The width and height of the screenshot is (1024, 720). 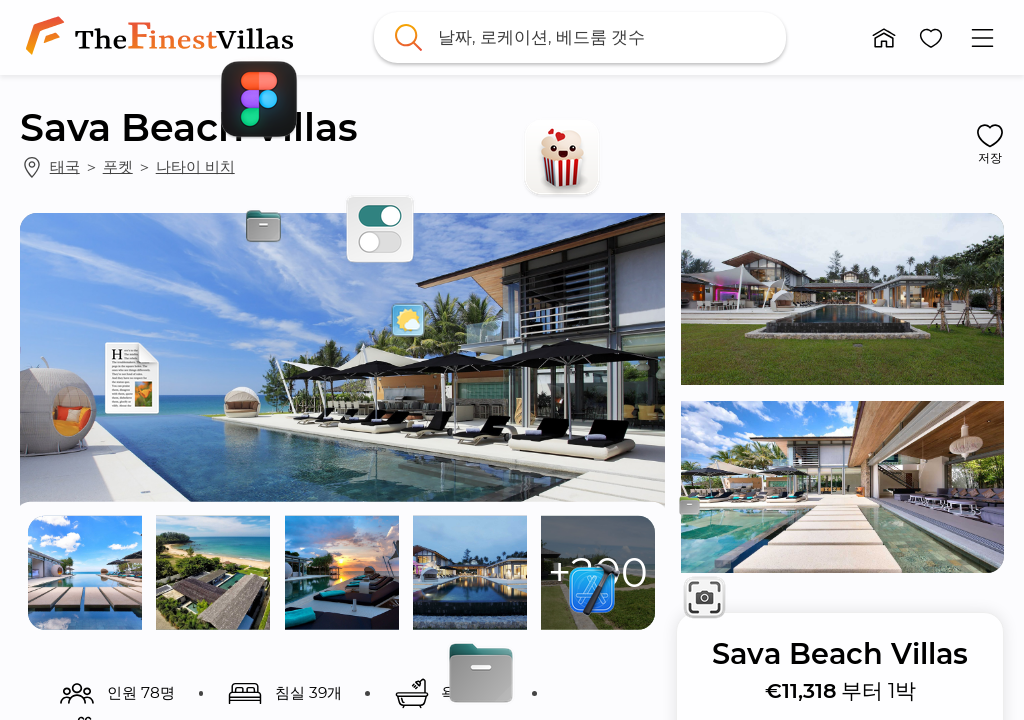 What do you see at coordinates (259, 99) in the screenshot?
I see `open Figma design application` at bounding box center [259, 99].